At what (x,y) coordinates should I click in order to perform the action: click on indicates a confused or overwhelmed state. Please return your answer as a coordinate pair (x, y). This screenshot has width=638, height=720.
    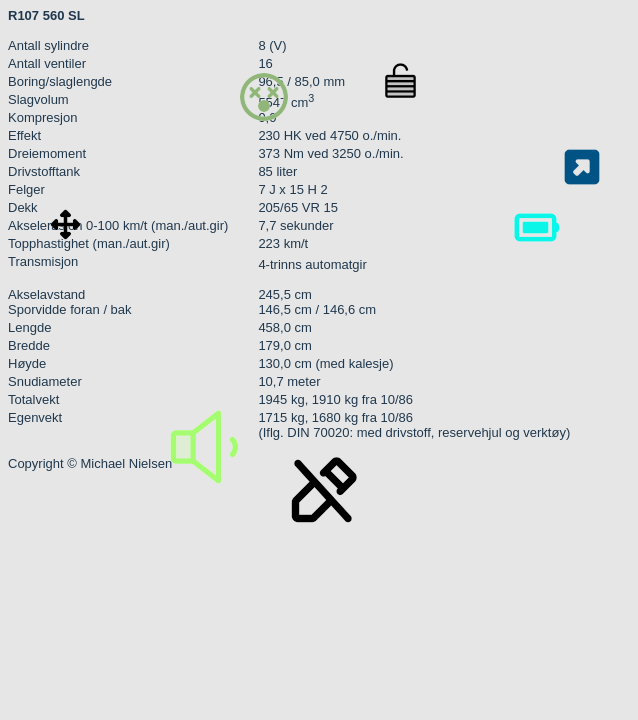
    Looking at the image, I should click on (264, 97).